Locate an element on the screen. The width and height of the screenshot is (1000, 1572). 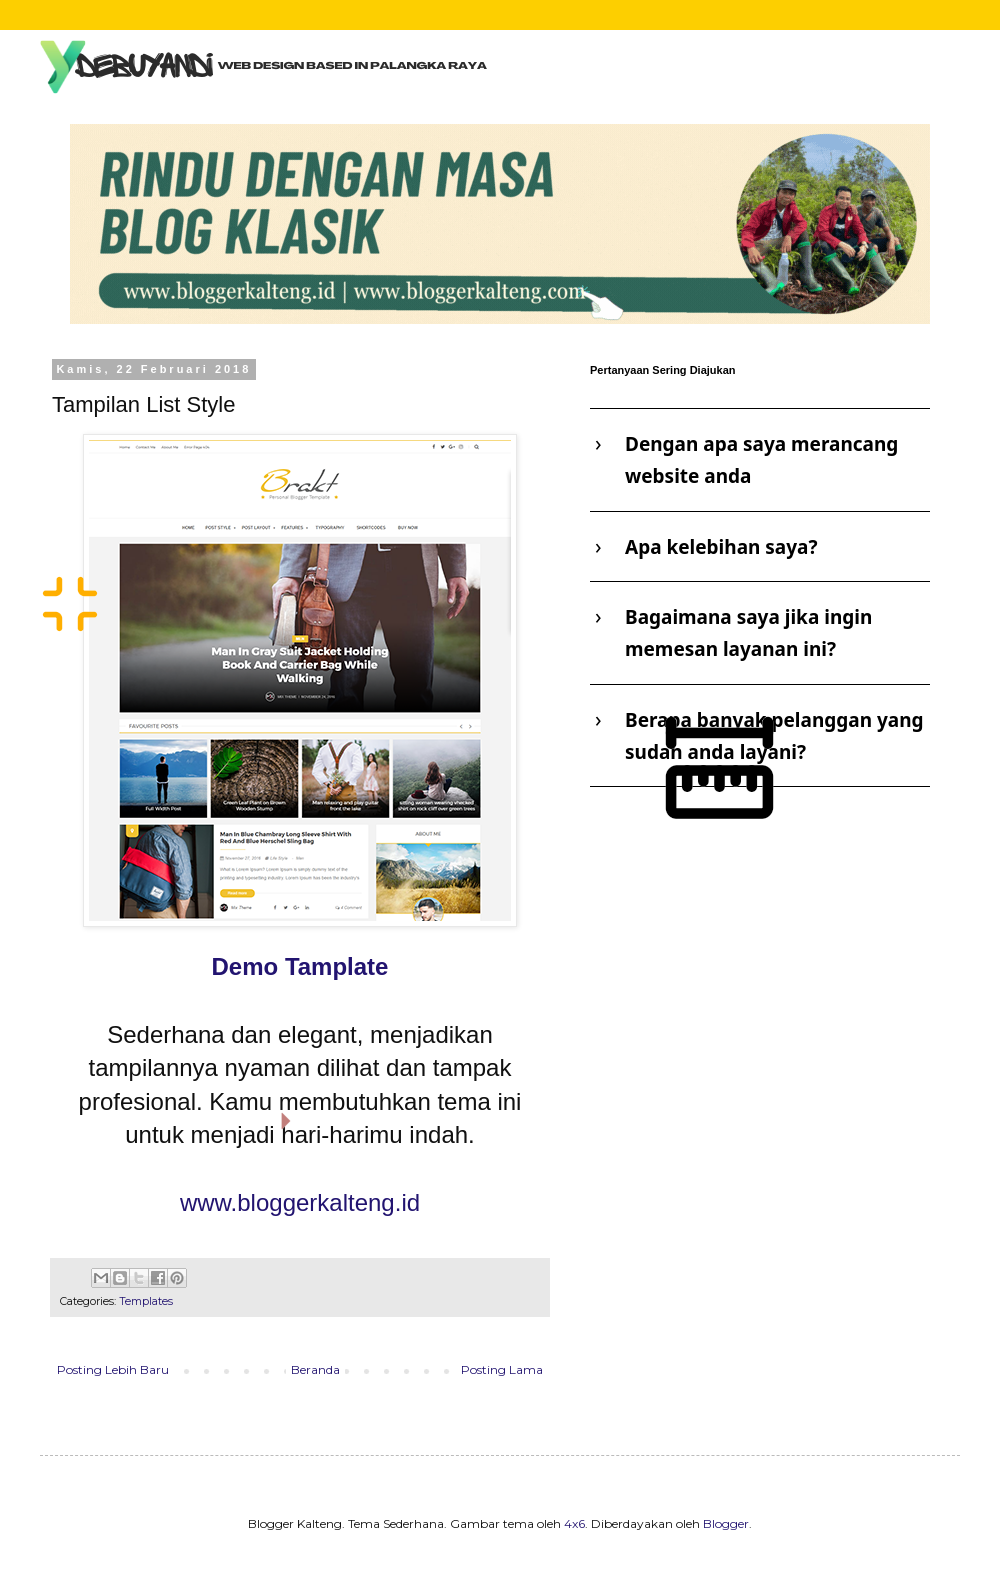
play media or start playback is located at coordinates (286, 1121).